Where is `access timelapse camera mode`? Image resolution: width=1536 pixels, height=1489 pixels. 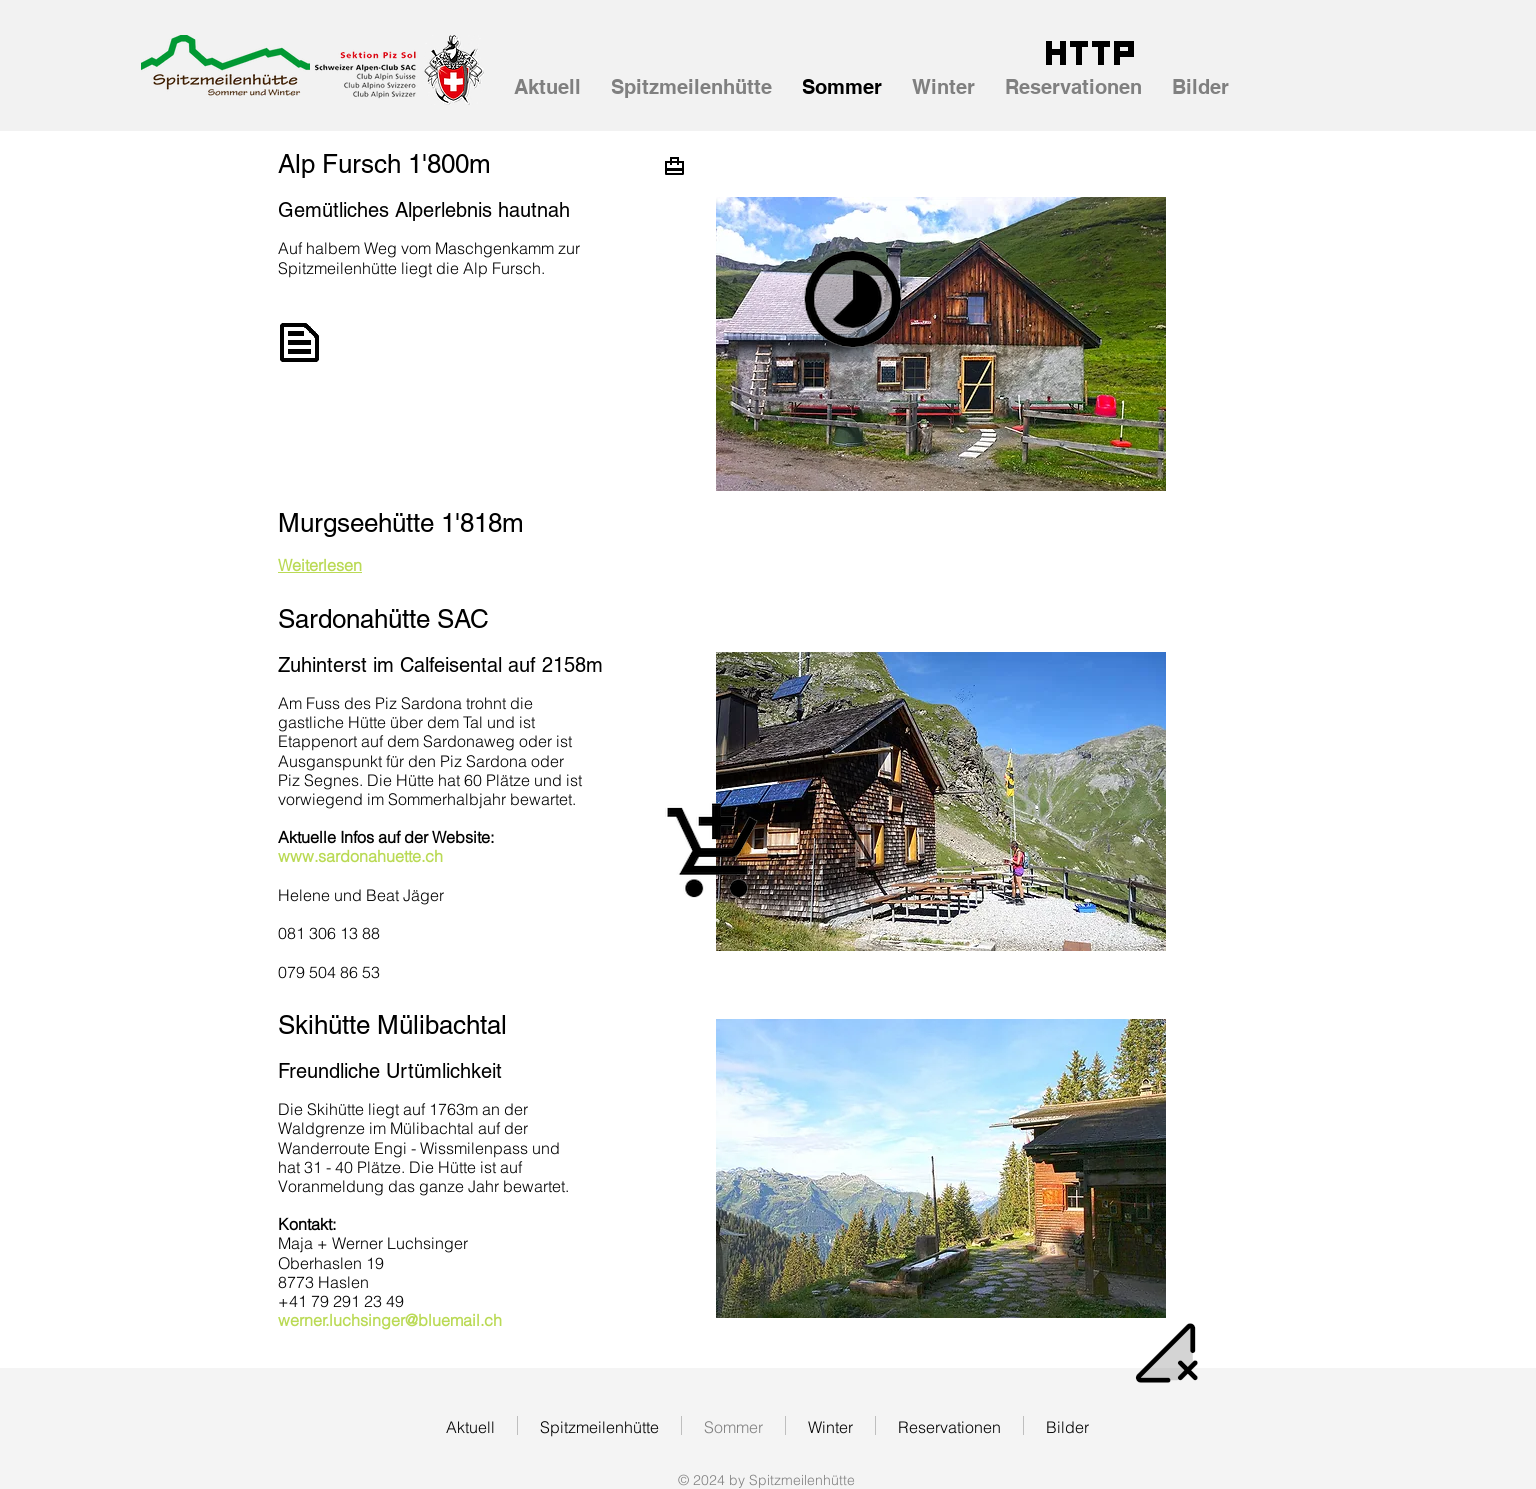
access timelapse camera mode is located at coordinates (853, 299).